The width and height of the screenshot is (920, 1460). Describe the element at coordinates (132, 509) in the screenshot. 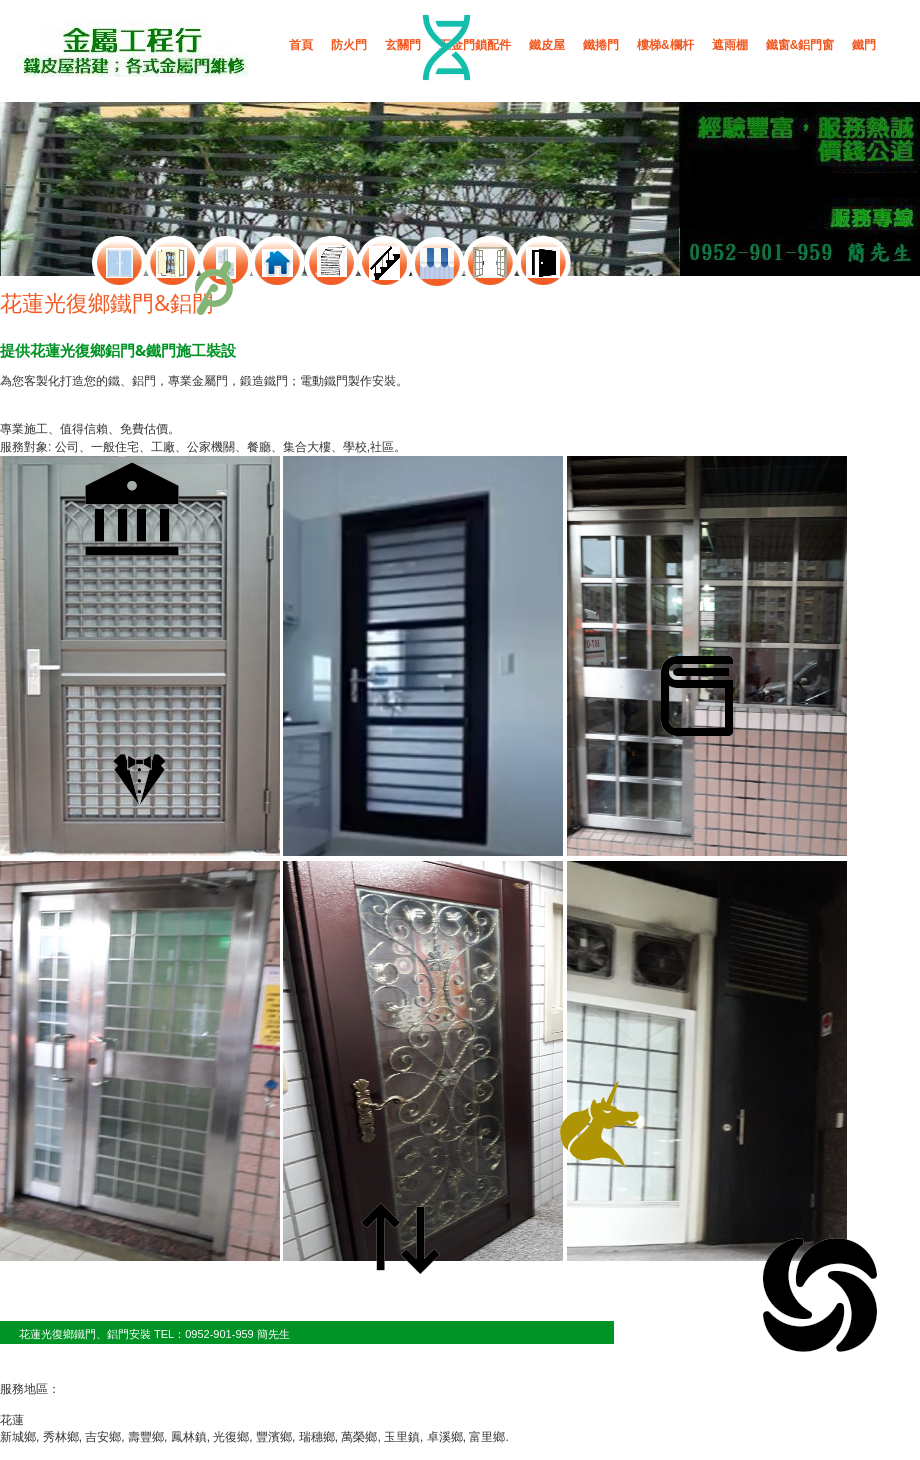

I see `access banking or financial services` at that location.